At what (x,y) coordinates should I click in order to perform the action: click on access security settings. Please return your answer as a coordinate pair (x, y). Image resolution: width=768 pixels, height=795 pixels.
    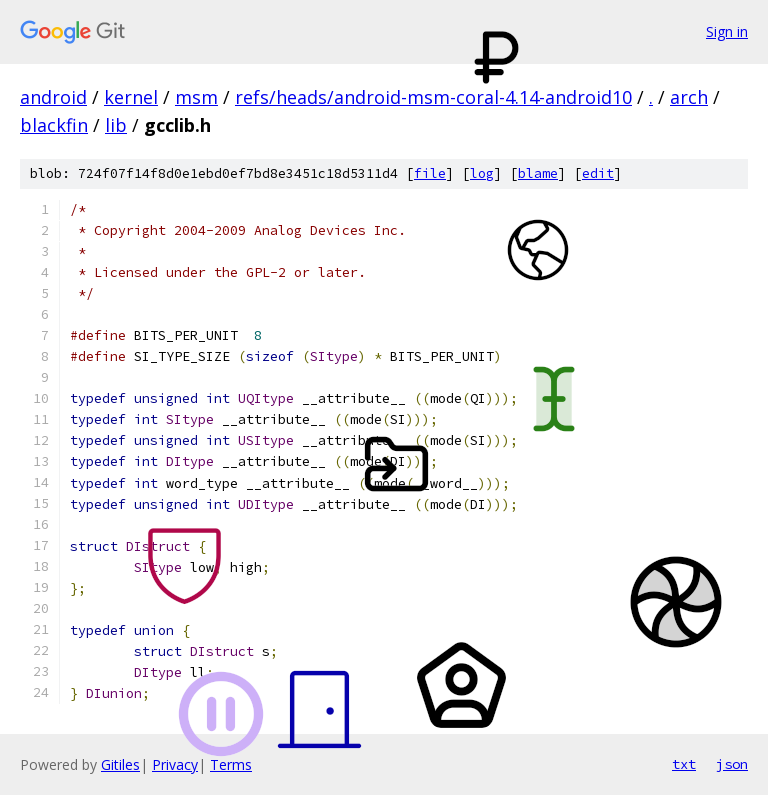
    Looking at the image, I should click on (184, 561).